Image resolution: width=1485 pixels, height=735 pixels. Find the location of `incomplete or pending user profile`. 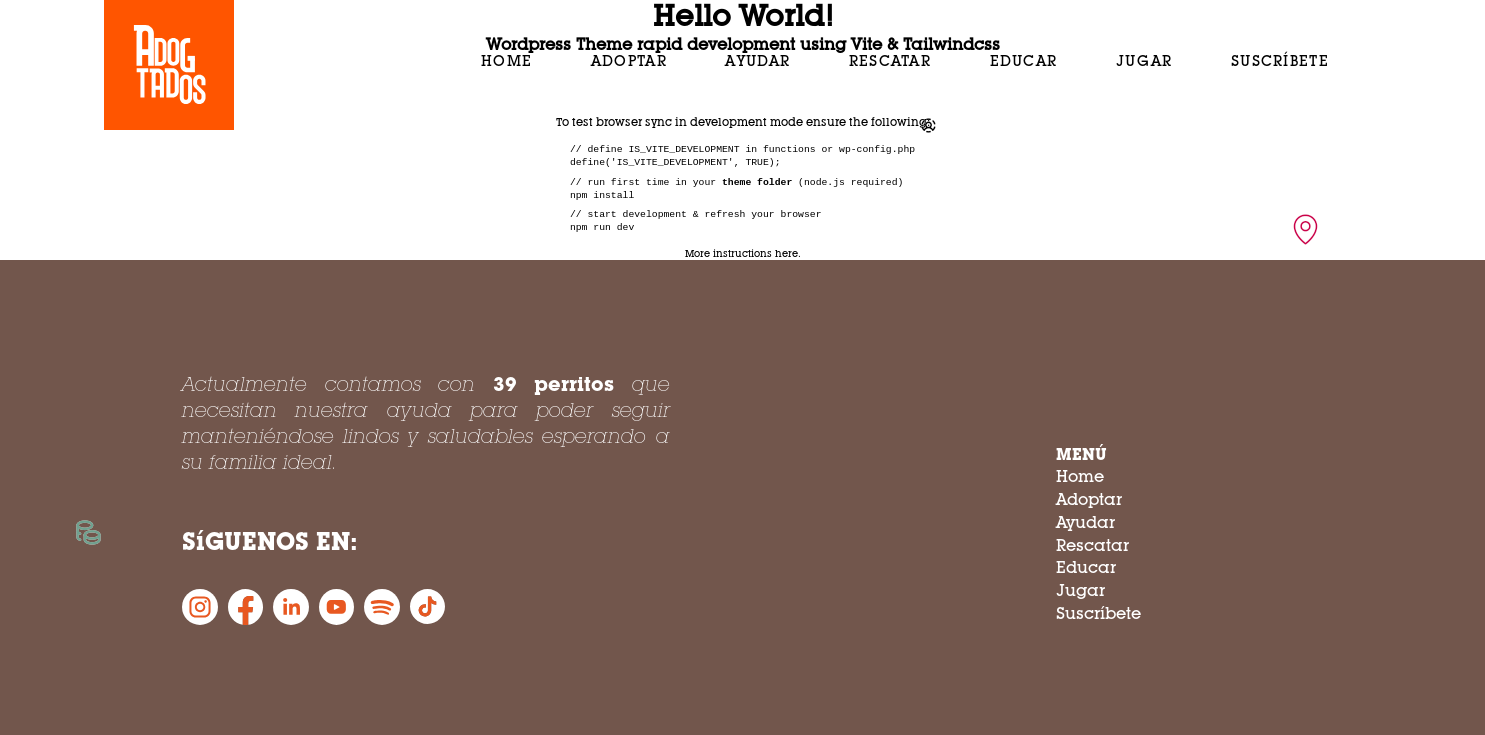

incomplete or pending user profile is located at coordinates (928, 125).